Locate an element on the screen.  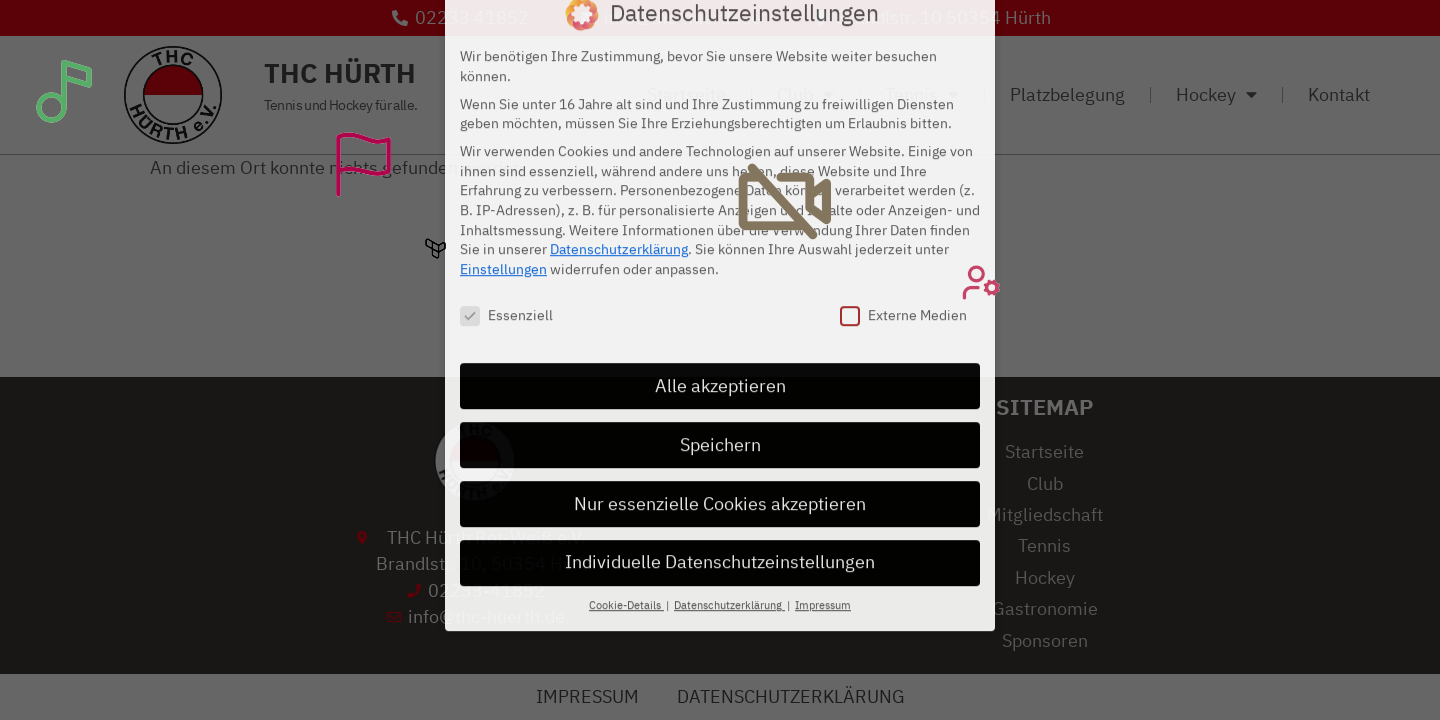
access user account settings is located at coordinates (981, 282).